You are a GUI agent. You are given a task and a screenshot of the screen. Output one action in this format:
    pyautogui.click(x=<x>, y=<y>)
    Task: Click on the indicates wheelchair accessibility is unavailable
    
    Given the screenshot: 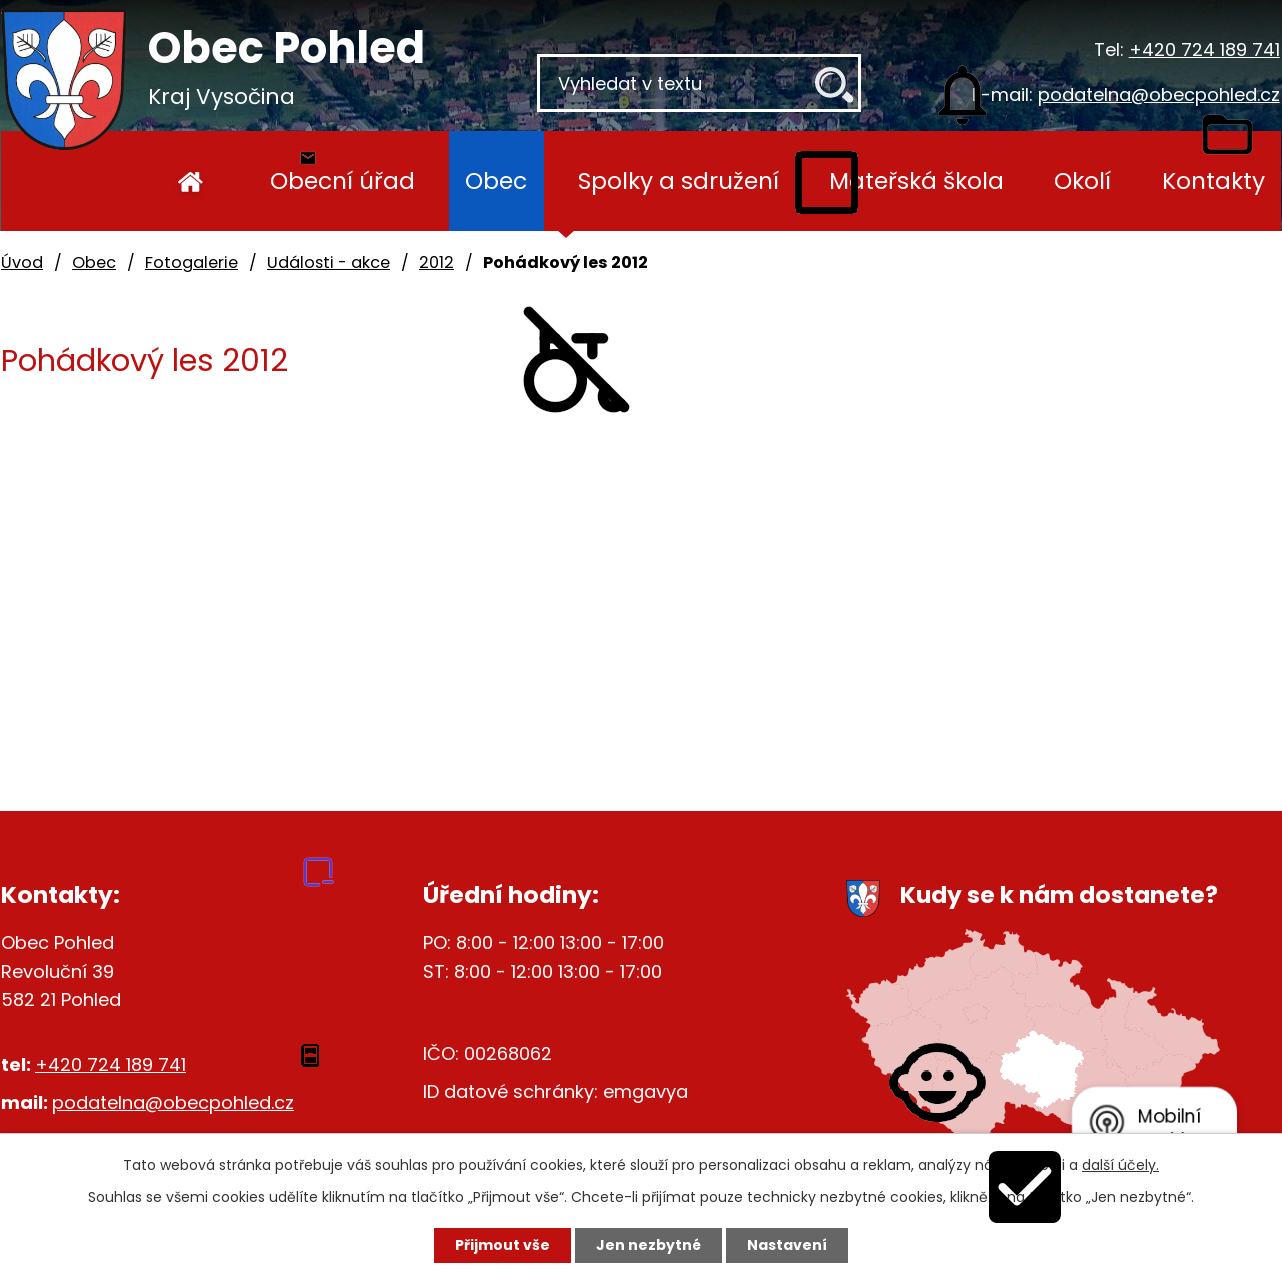 What is the action you would take?
    pyautogui.click(x=576, y=359)
    